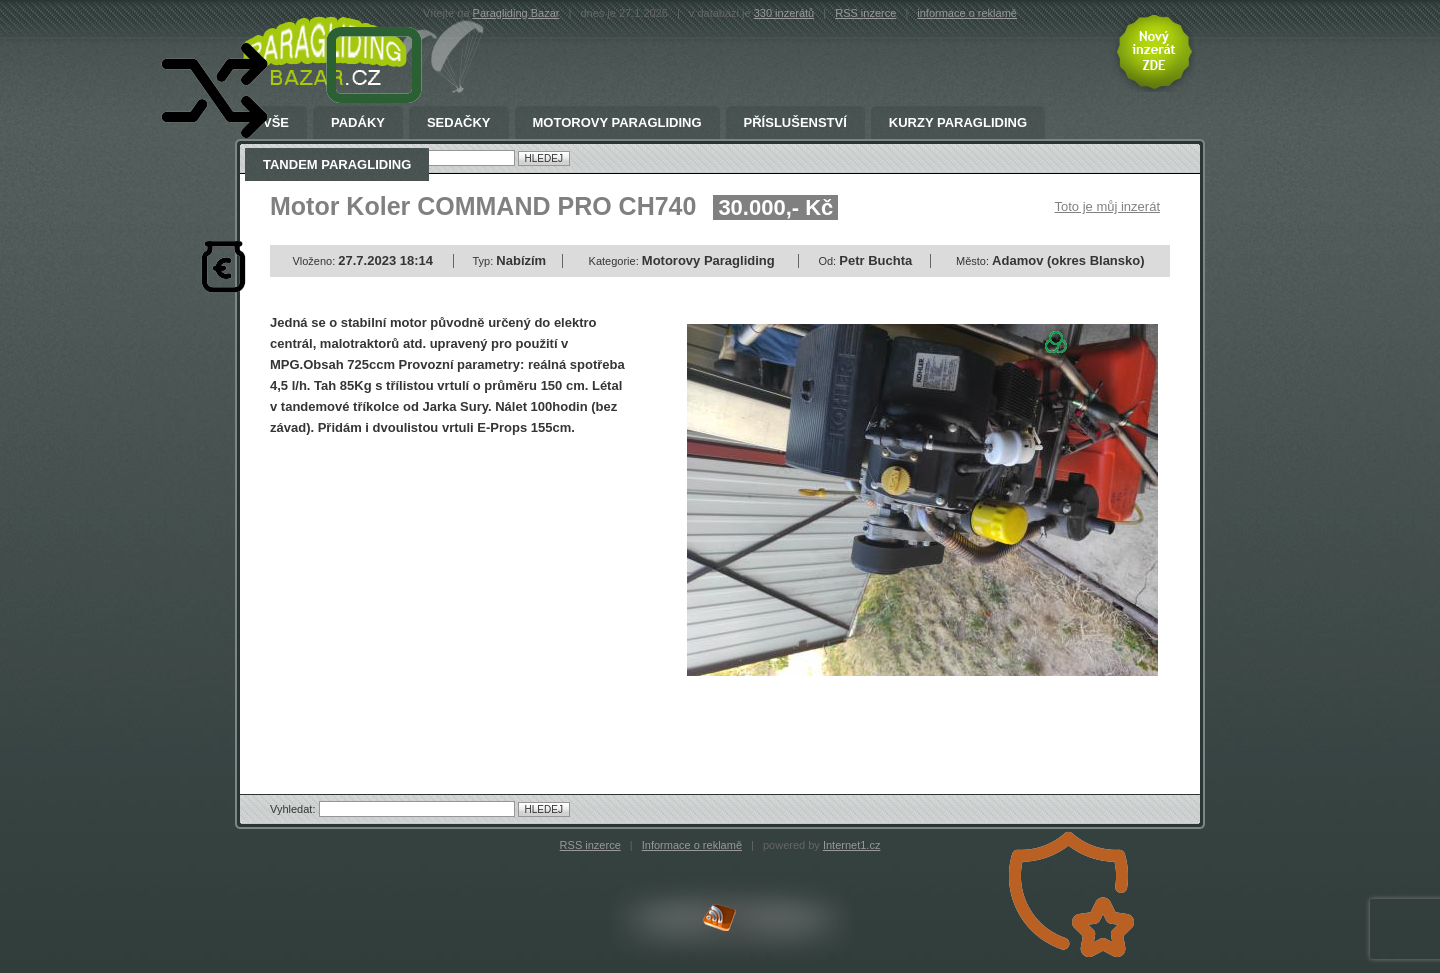 The height and width of the screenshot is (973, 1440). I want to click on shuffle or randomize content, so click(214, 90).